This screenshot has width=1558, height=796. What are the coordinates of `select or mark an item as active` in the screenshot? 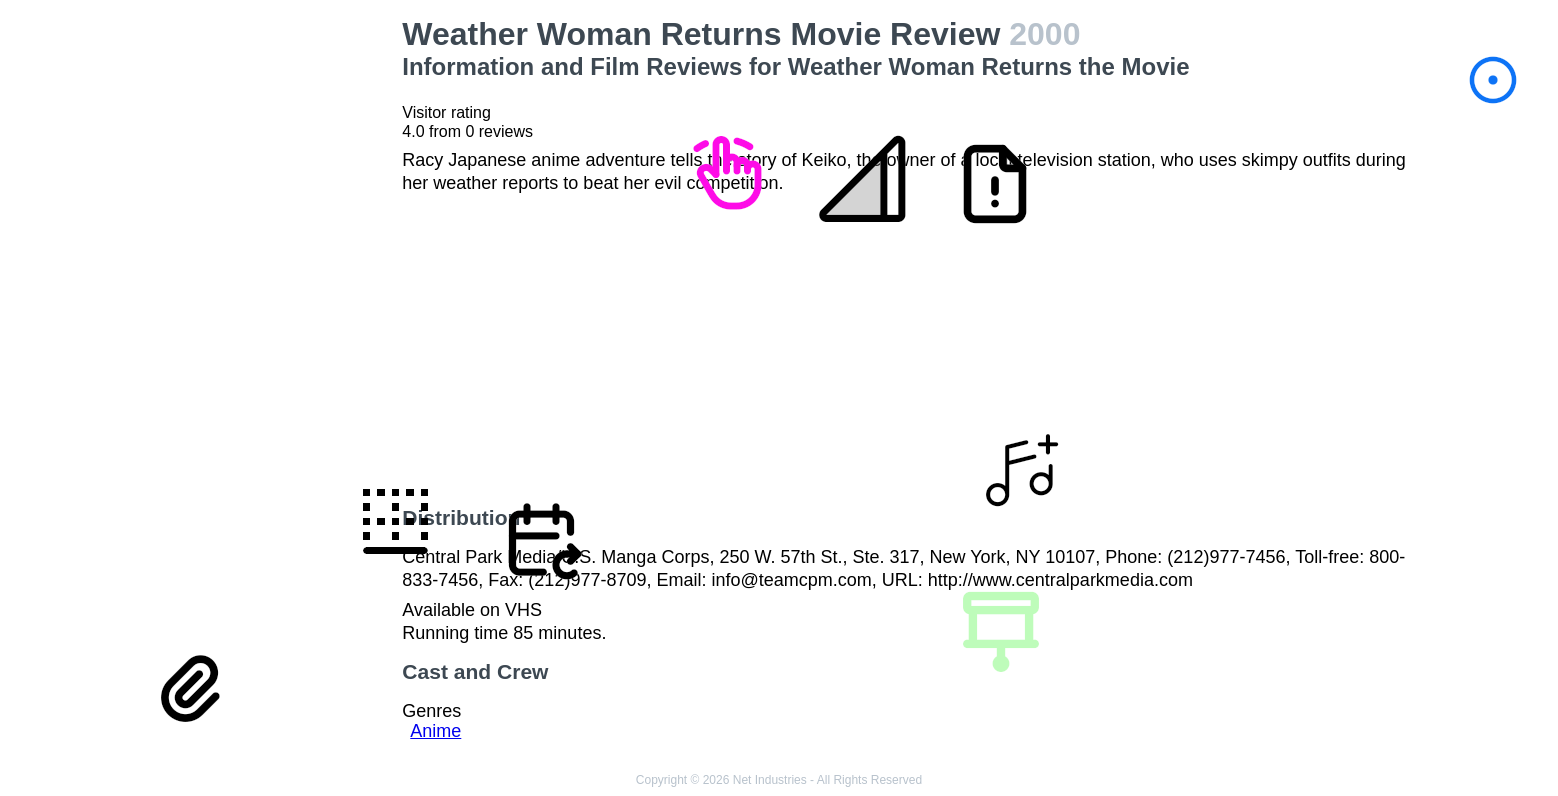 It's located at (1493, 80).